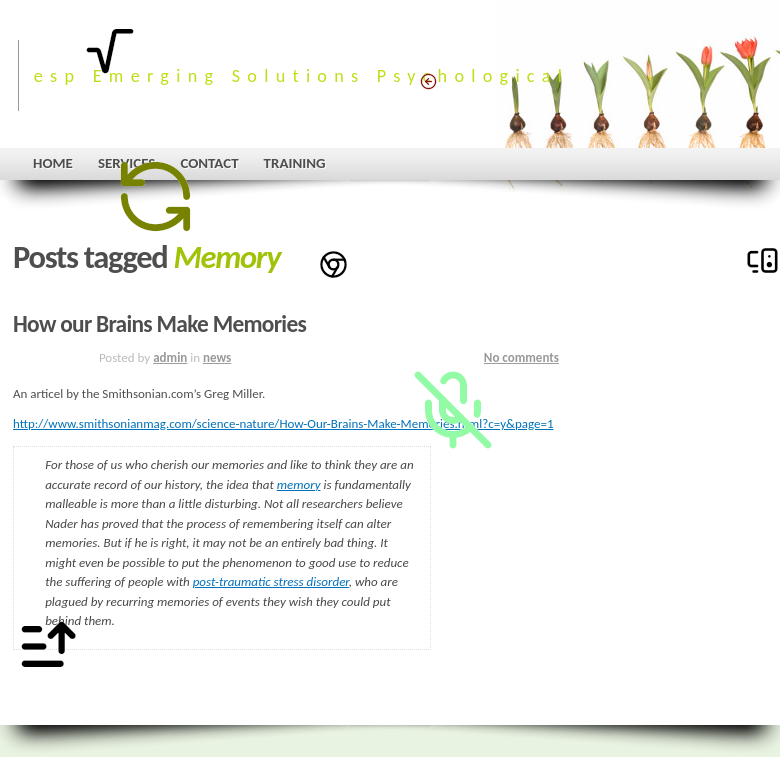 The image size is (780, 757). I want to click on sort items in descending order, so click(46, 646).